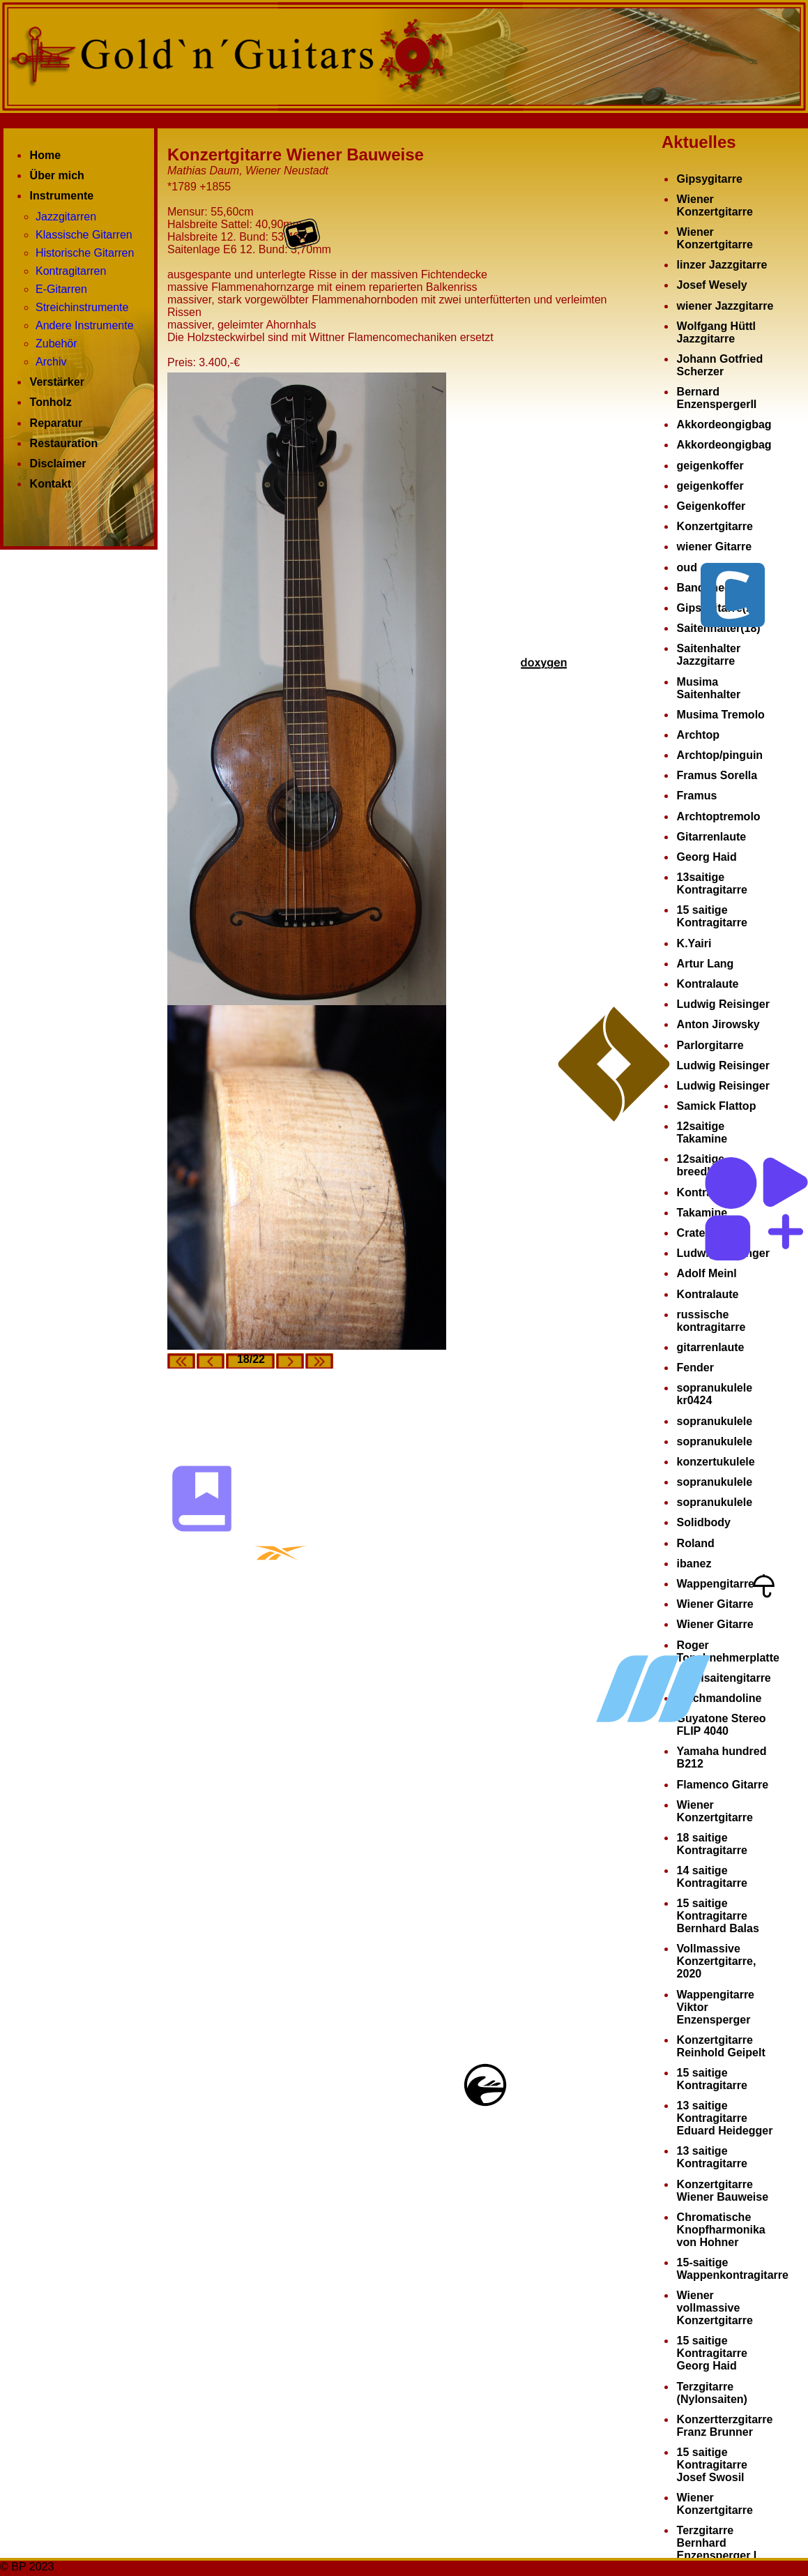  I want to click on link to Doxygen documentation generator, so click(544, 663).